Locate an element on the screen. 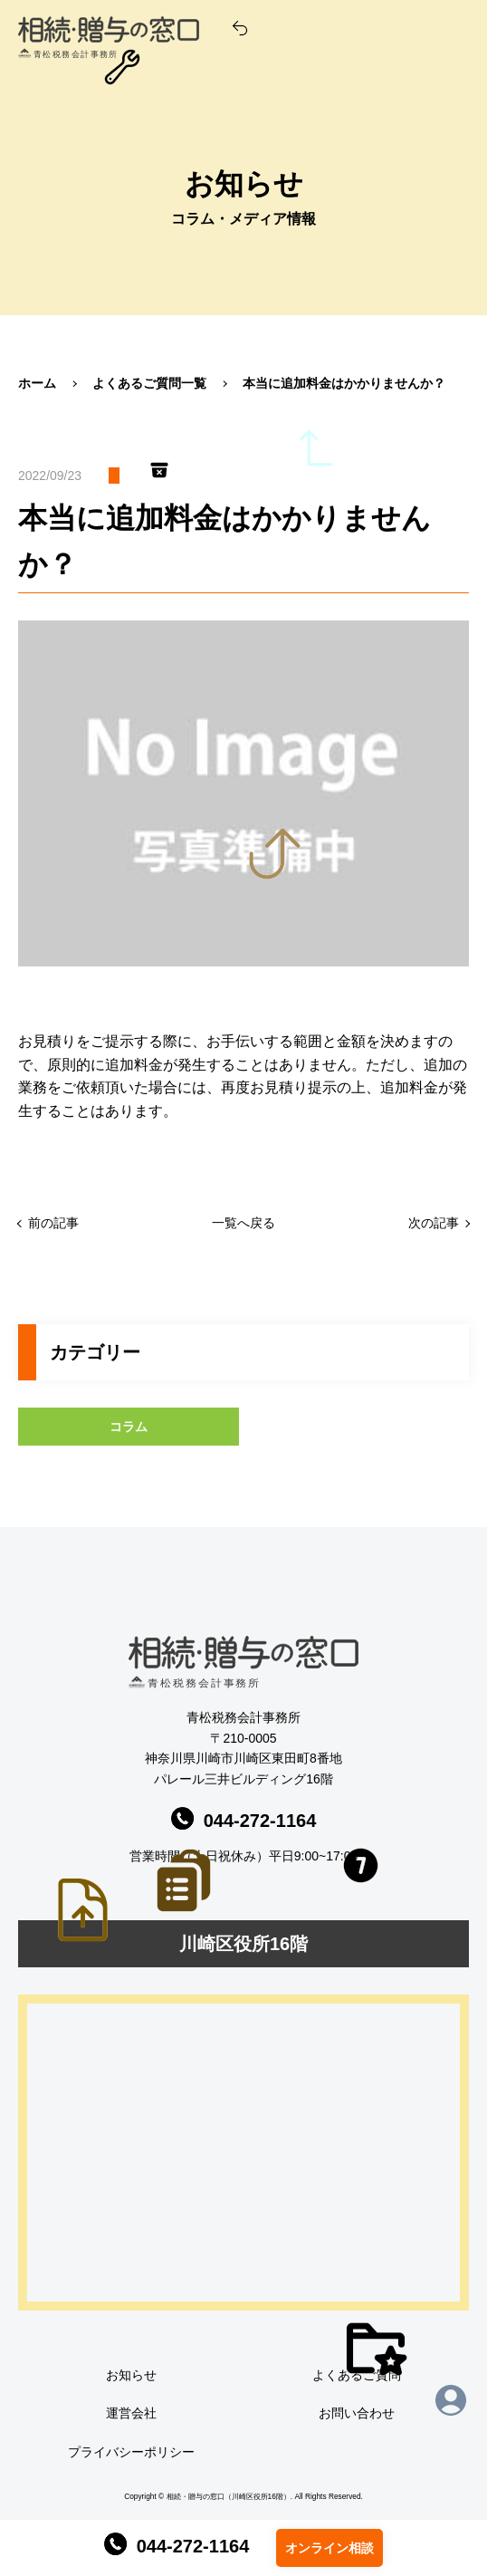 Image resolution: width=487 pixels, height=2576 pixels. access your favorite or starred folders is located at coordinates (376, 2349).